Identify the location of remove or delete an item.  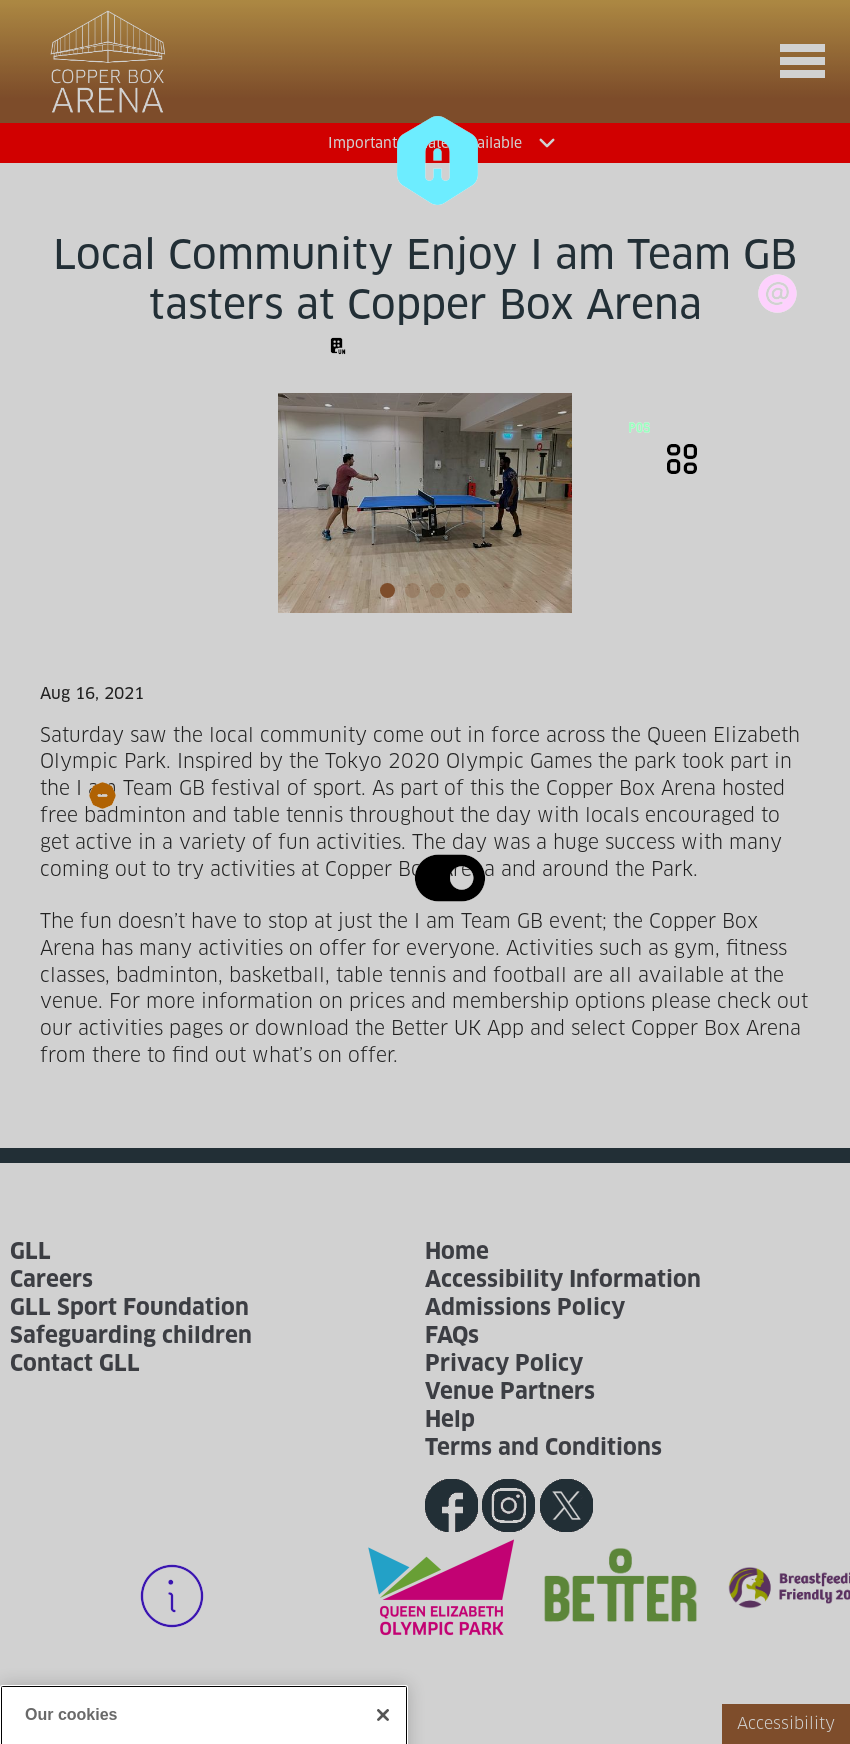
(102, 795).